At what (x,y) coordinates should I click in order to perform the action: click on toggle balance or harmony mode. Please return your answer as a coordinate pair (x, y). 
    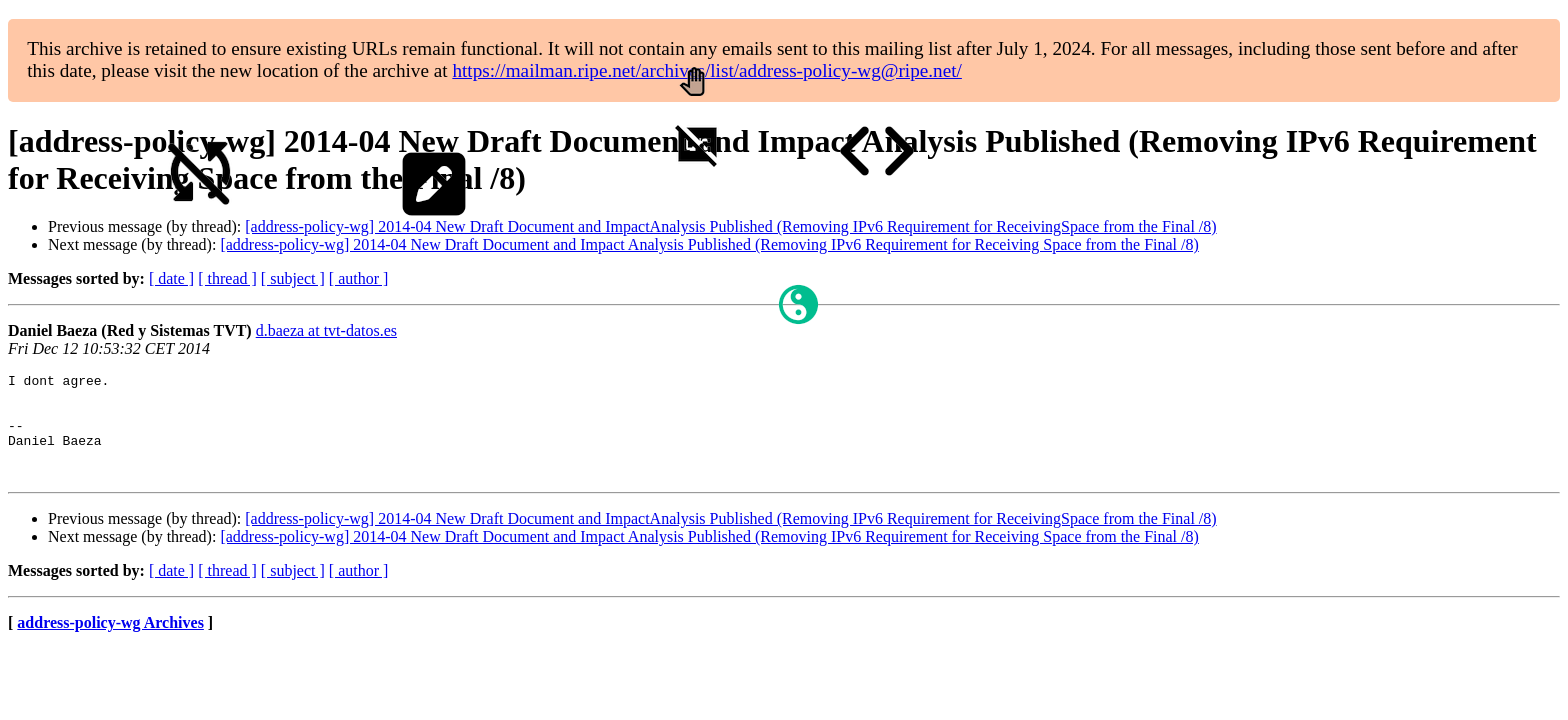
    Looking at the image, I should click on (798, 304).